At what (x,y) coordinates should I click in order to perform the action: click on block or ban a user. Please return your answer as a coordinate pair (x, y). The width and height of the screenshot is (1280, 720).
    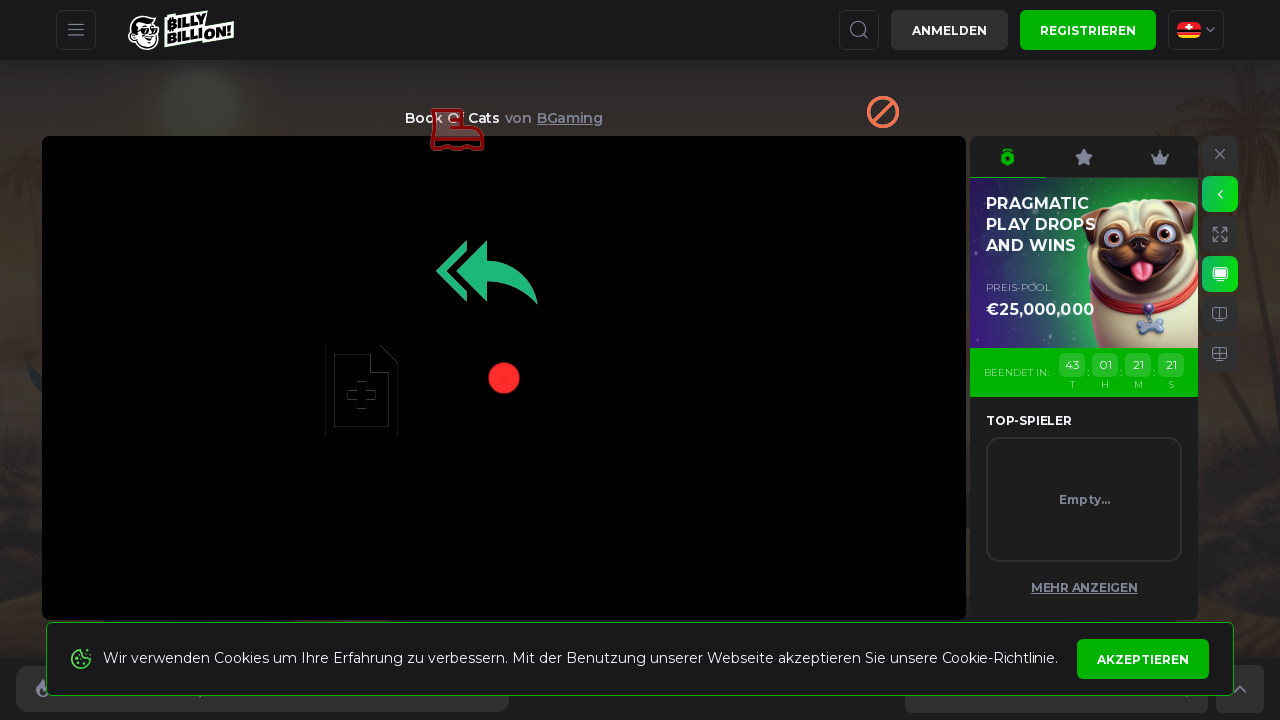
    Looking at the image, I should click on (883, 112).